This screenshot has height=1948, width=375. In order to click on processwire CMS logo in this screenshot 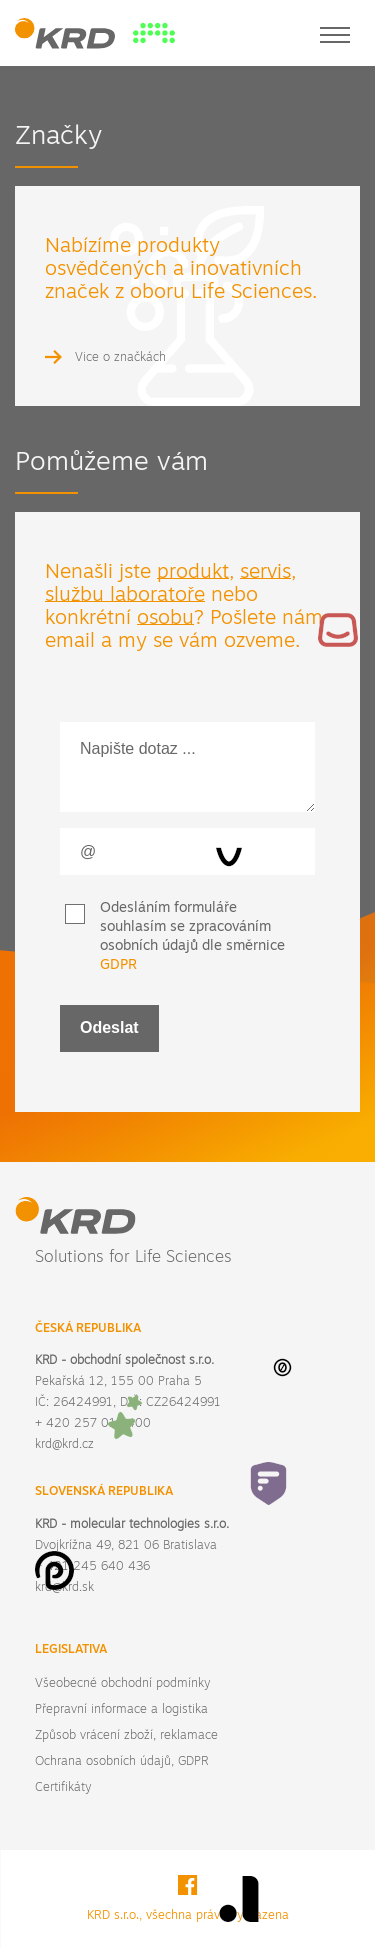, I will do `click(54, 1570)`.